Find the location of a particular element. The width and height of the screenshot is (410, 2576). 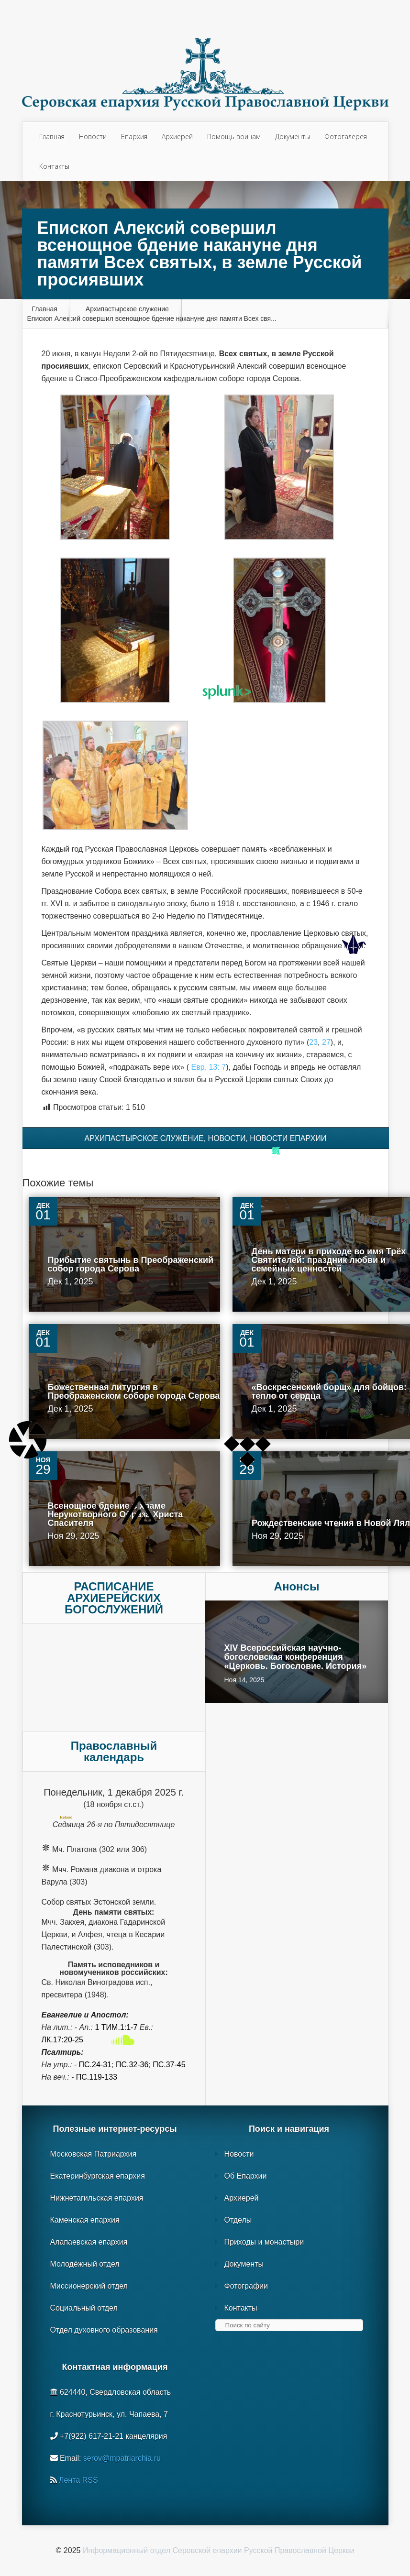

FFmpeg multimedia framework logo is located at coordinates (276, 1151).